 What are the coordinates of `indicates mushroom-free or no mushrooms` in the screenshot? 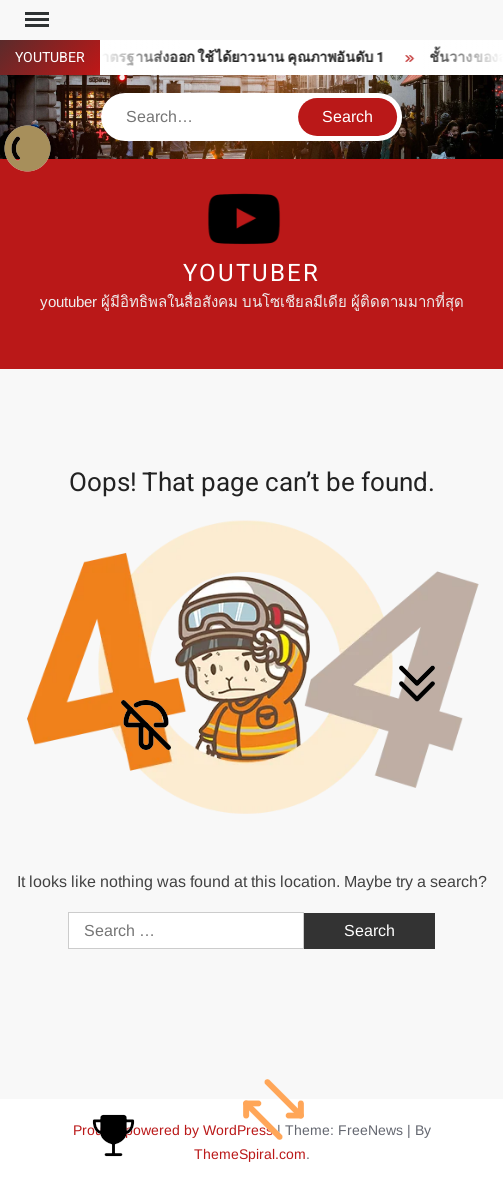 It's located at (146, 725).